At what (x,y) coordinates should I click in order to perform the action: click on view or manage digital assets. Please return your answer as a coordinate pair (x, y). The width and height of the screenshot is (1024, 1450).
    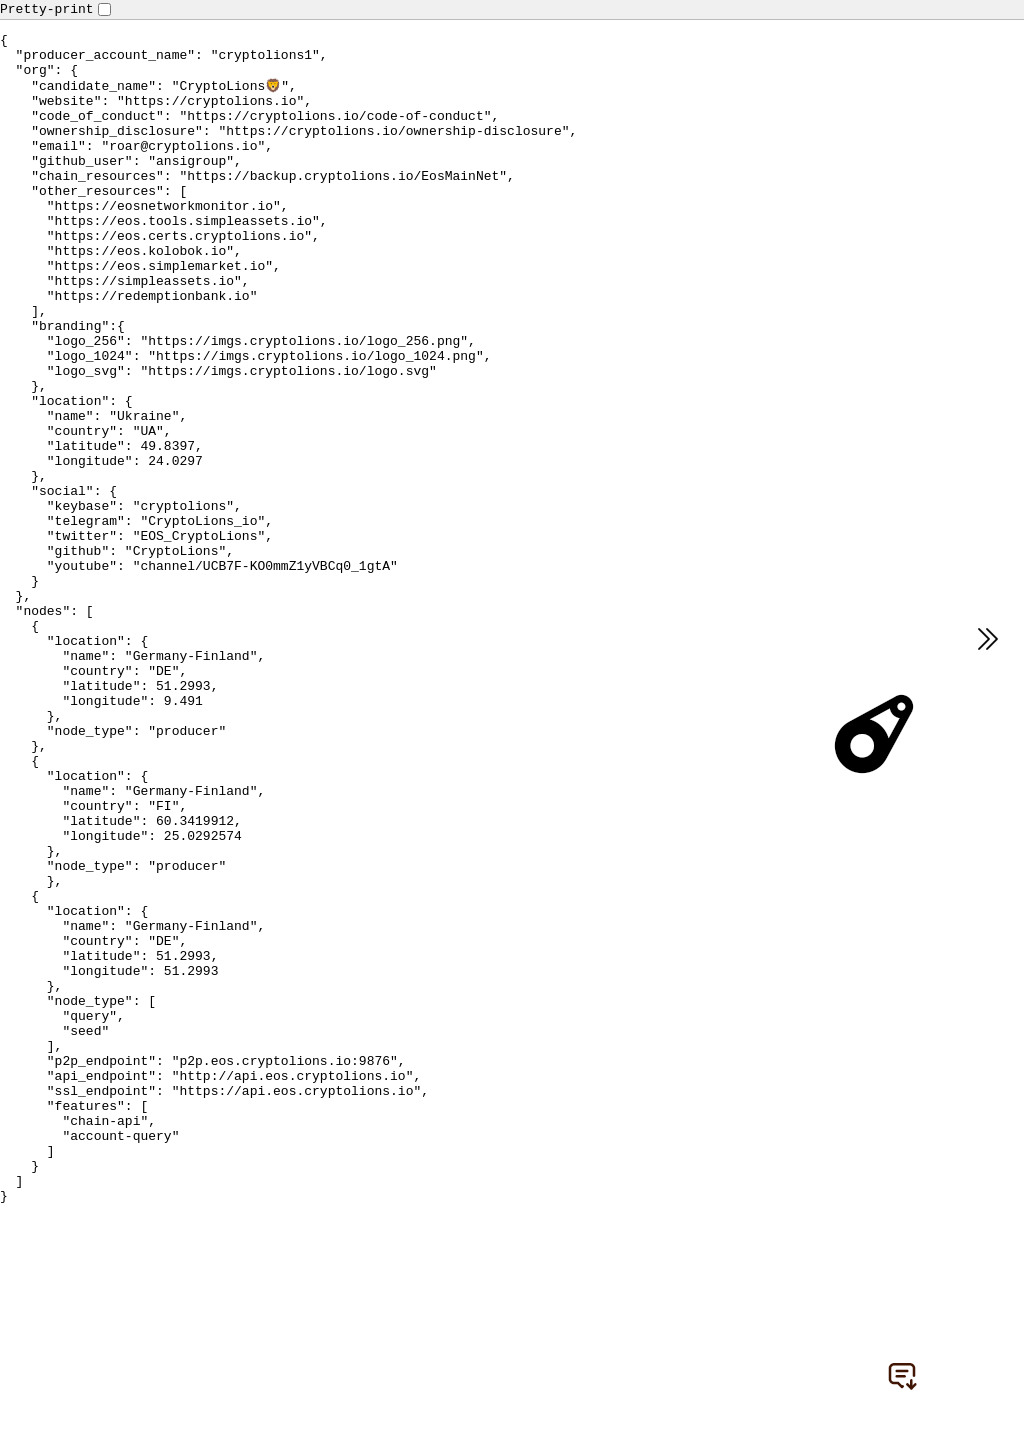
    Looking at the image, I should click on (874, 734).